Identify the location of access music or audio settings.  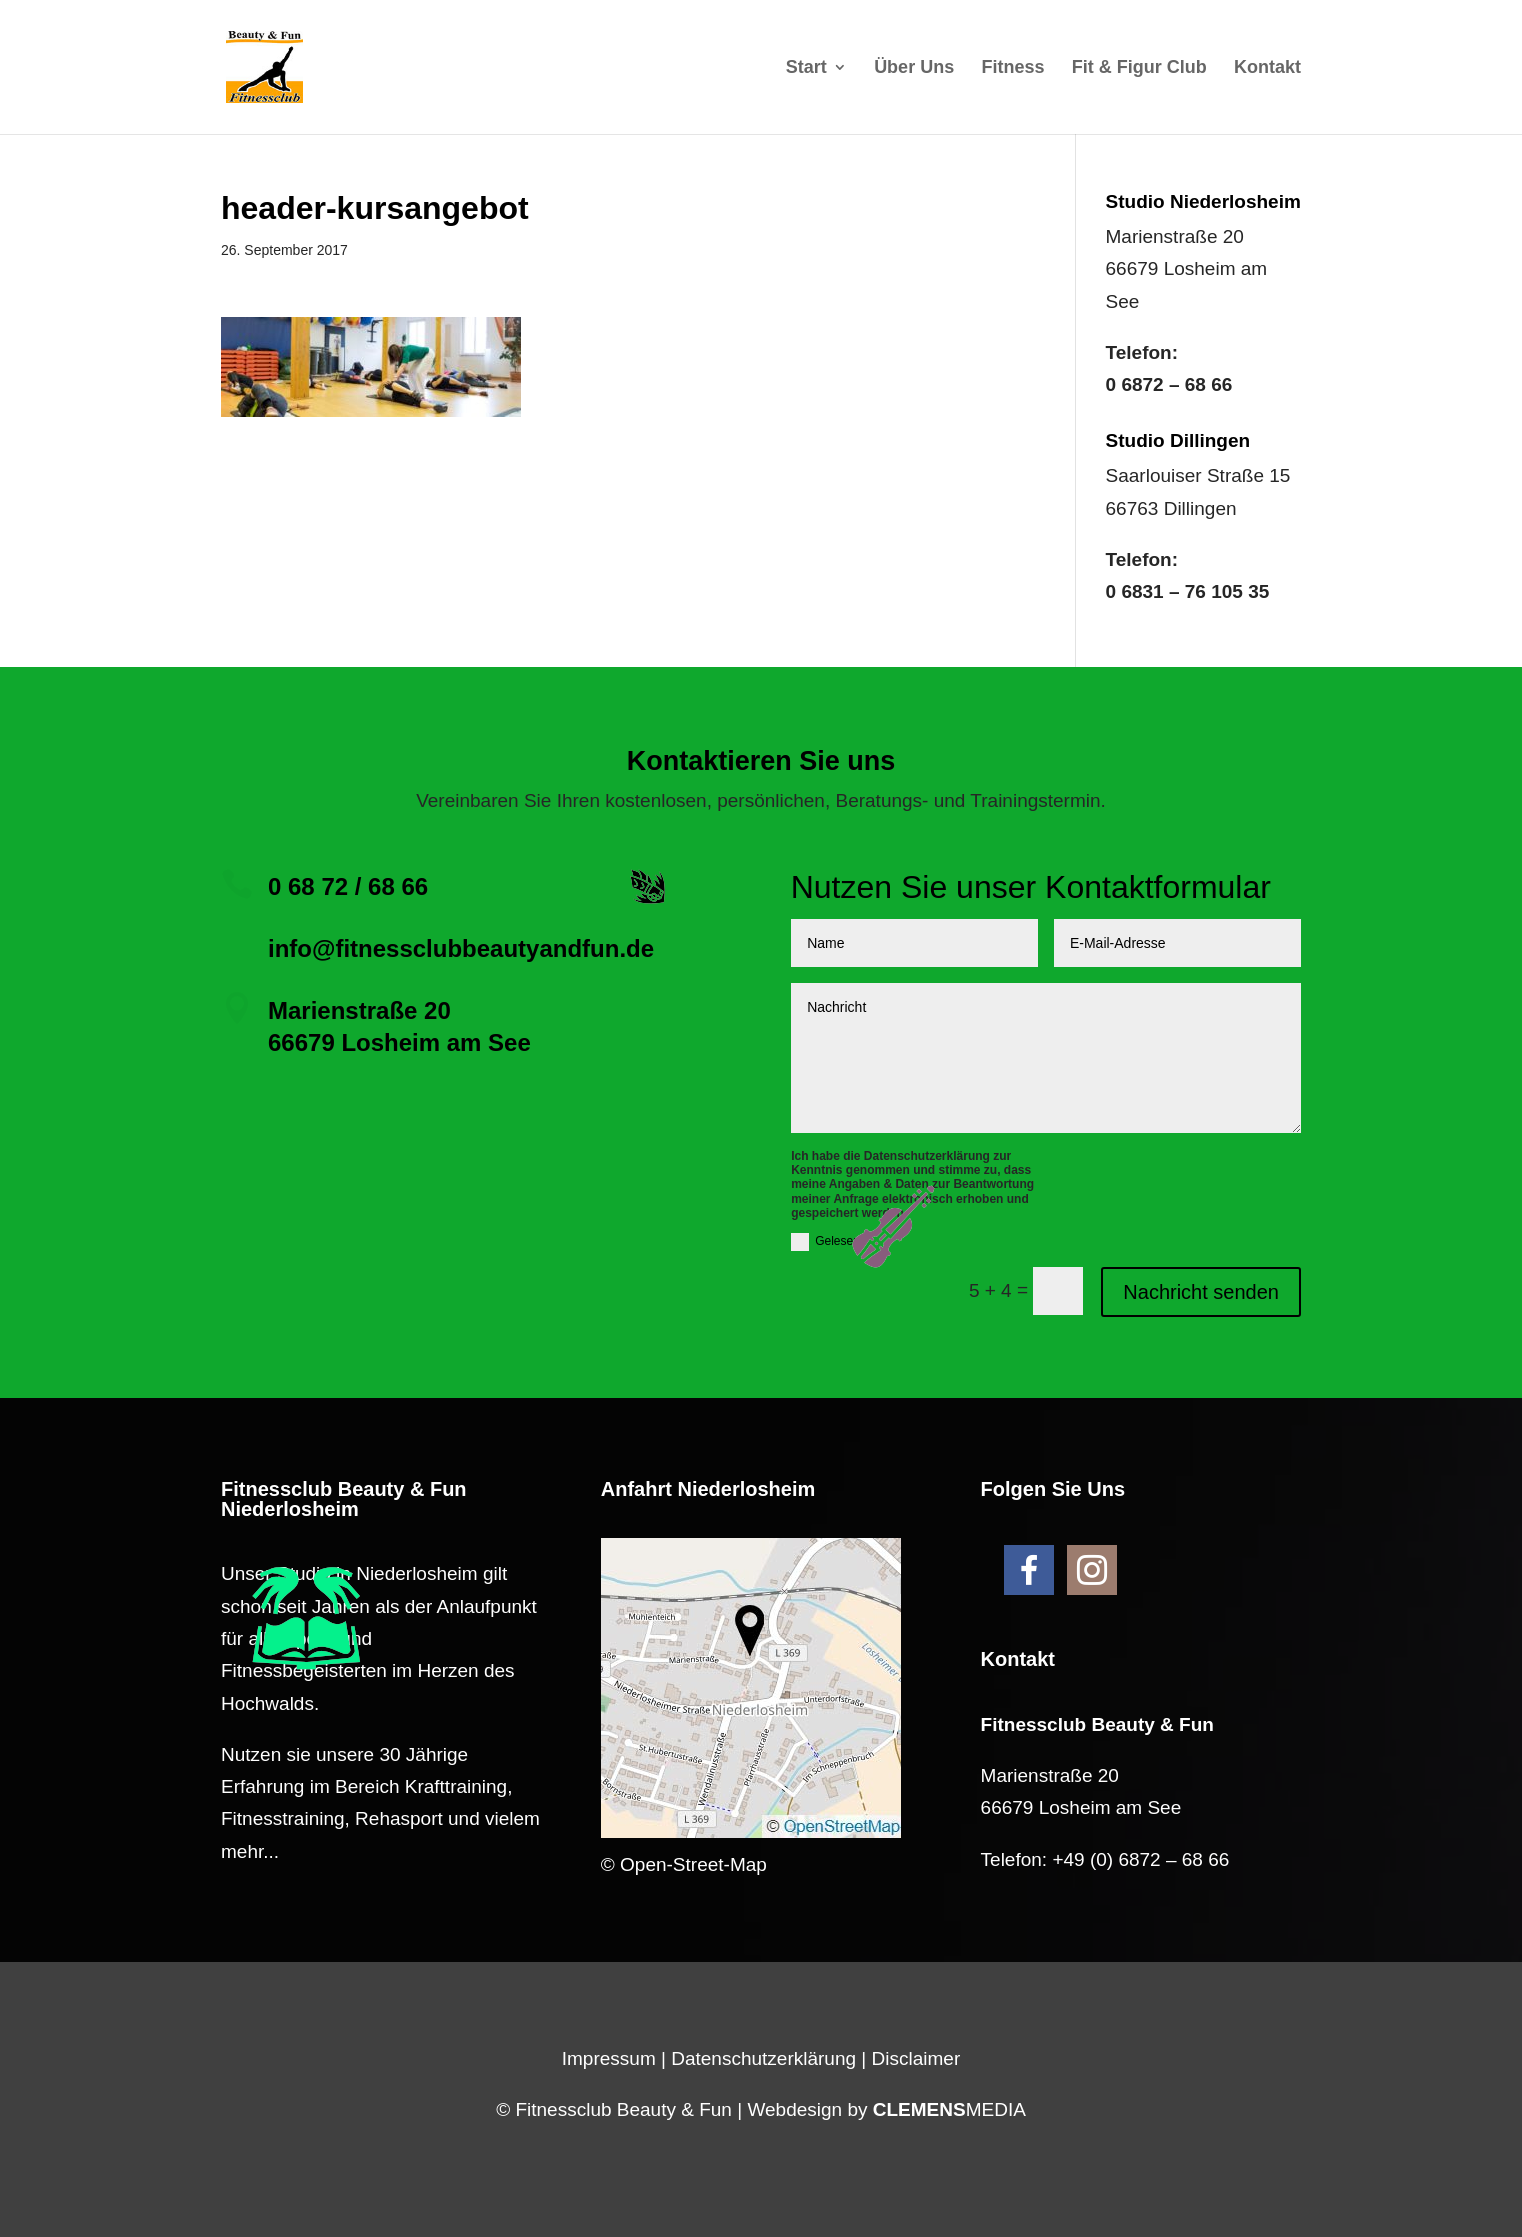
(893, 1226).